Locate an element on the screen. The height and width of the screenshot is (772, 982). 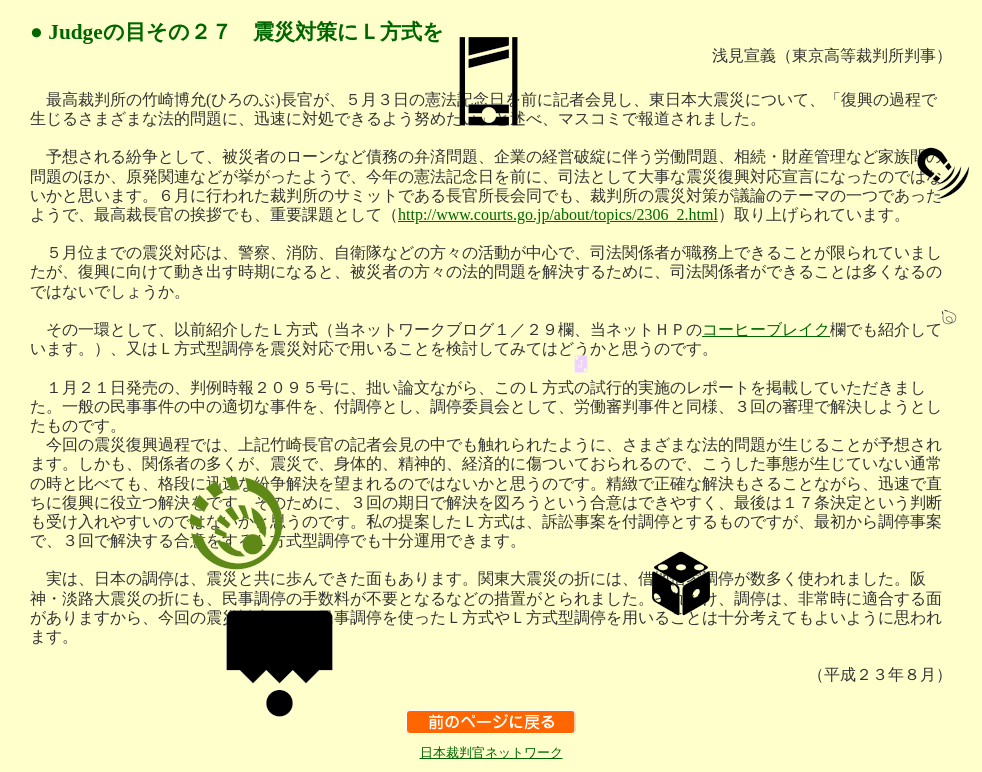
jack of diamonds playing card is located at coordinates (581, 364).